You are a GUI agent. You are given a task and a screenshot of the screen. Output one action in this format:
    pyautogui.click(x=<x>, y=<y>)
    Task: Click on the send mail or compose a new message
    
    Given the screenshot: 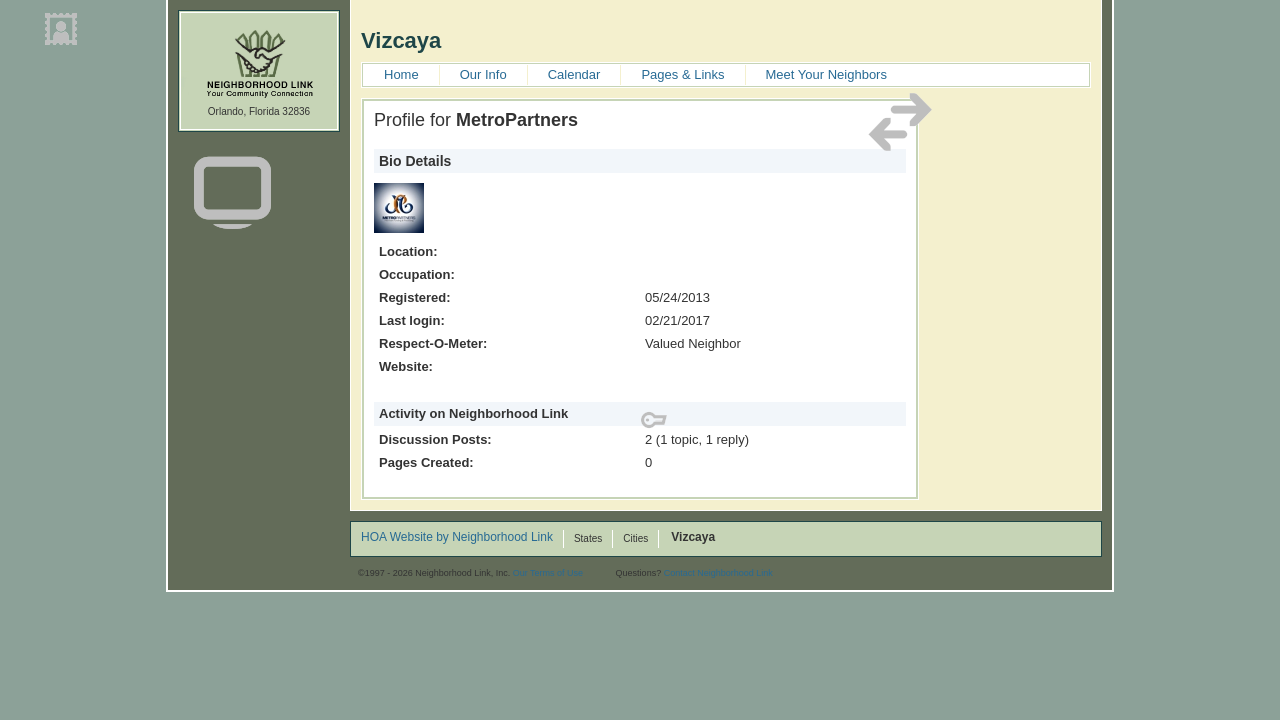 What is the action you would take?
    pyautogui.click(x=60, y=30)
    